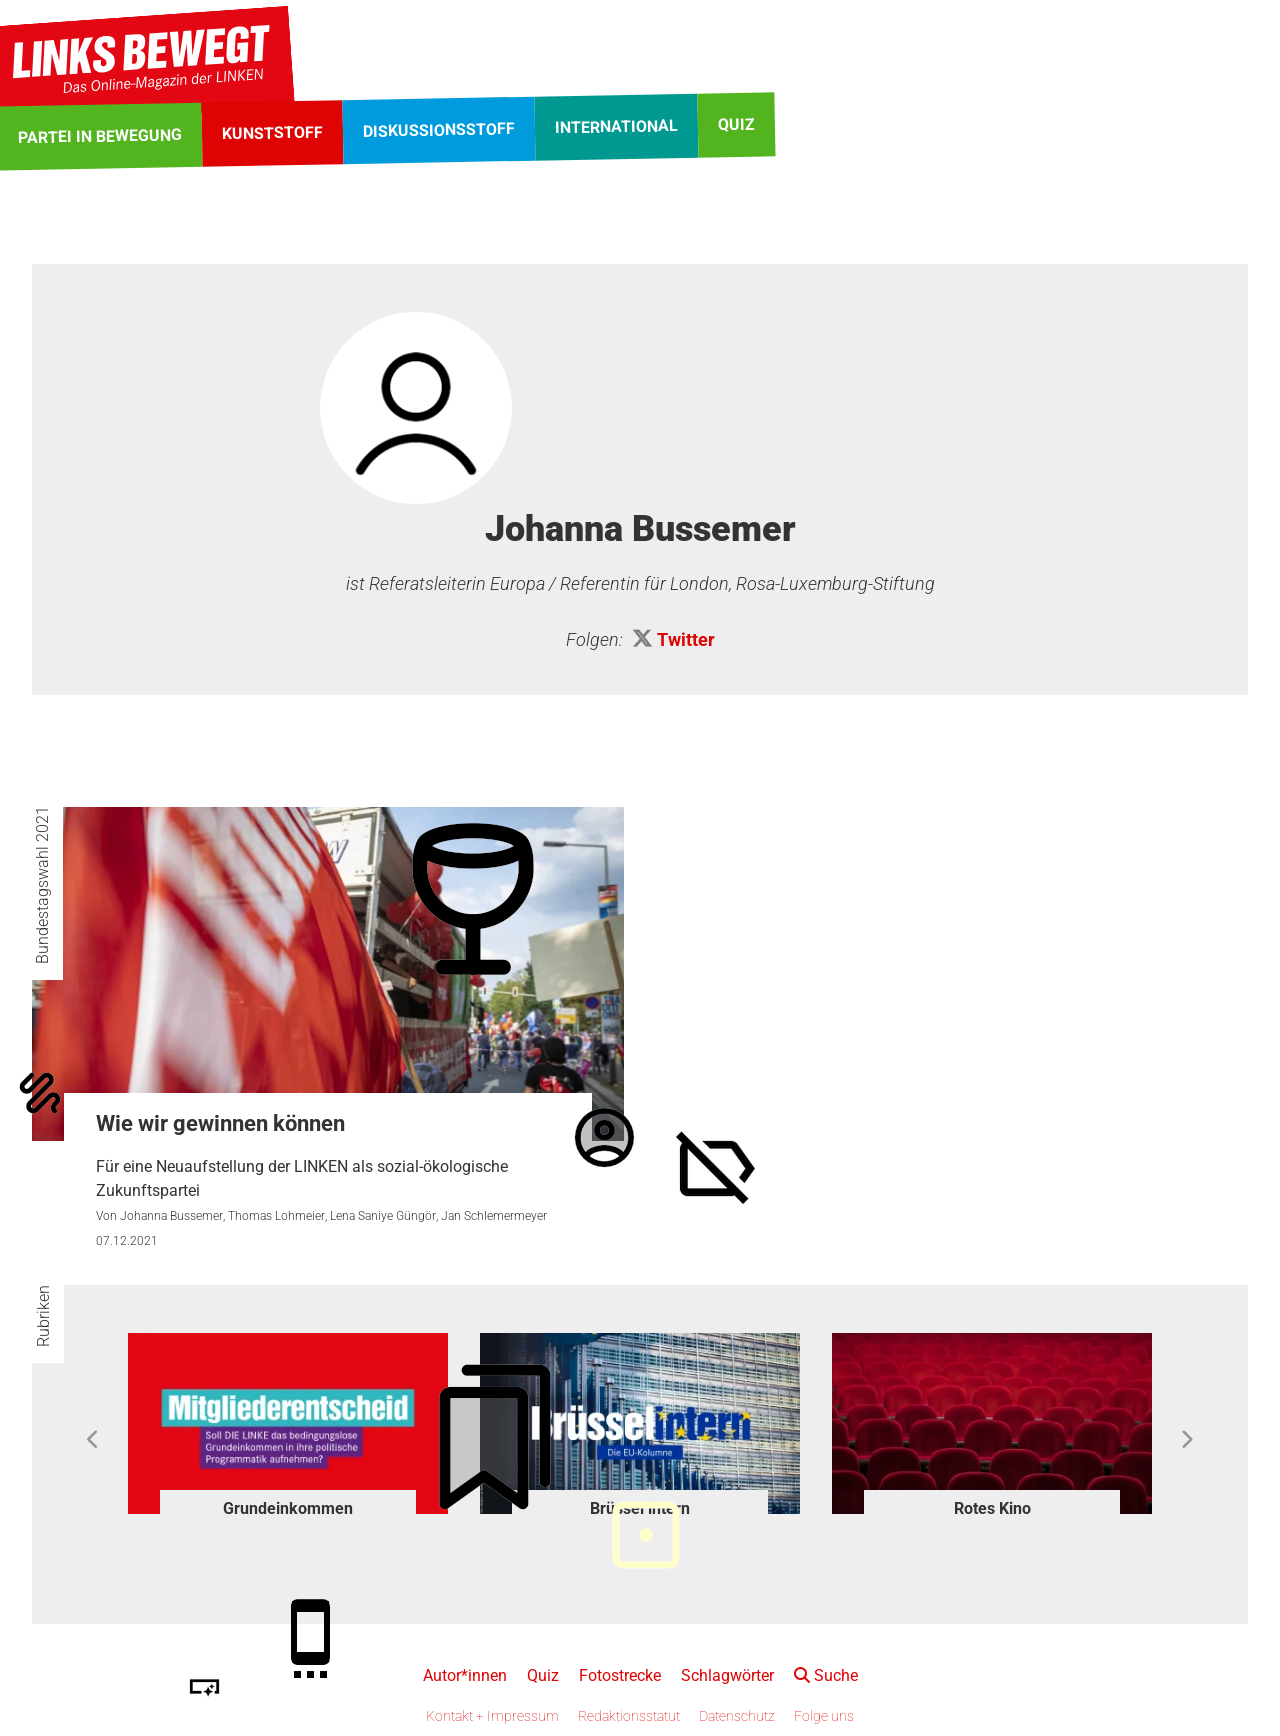 Image resolution: width=1280 pixels, height=1736 pixels. I want to click on access your account or profile settings, so click(604, 1137).